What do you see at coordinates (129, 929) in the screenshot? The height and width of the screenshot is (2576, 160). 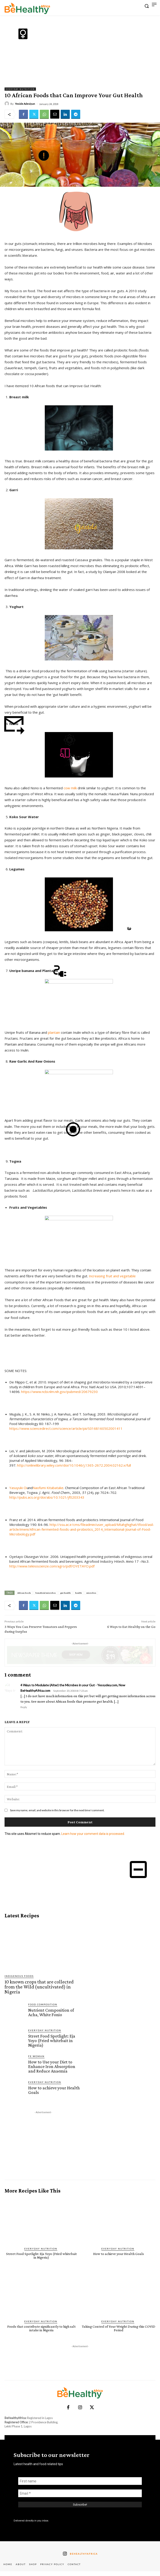 I see `otter mascot or brand logo` at bounding box center [129, 929].